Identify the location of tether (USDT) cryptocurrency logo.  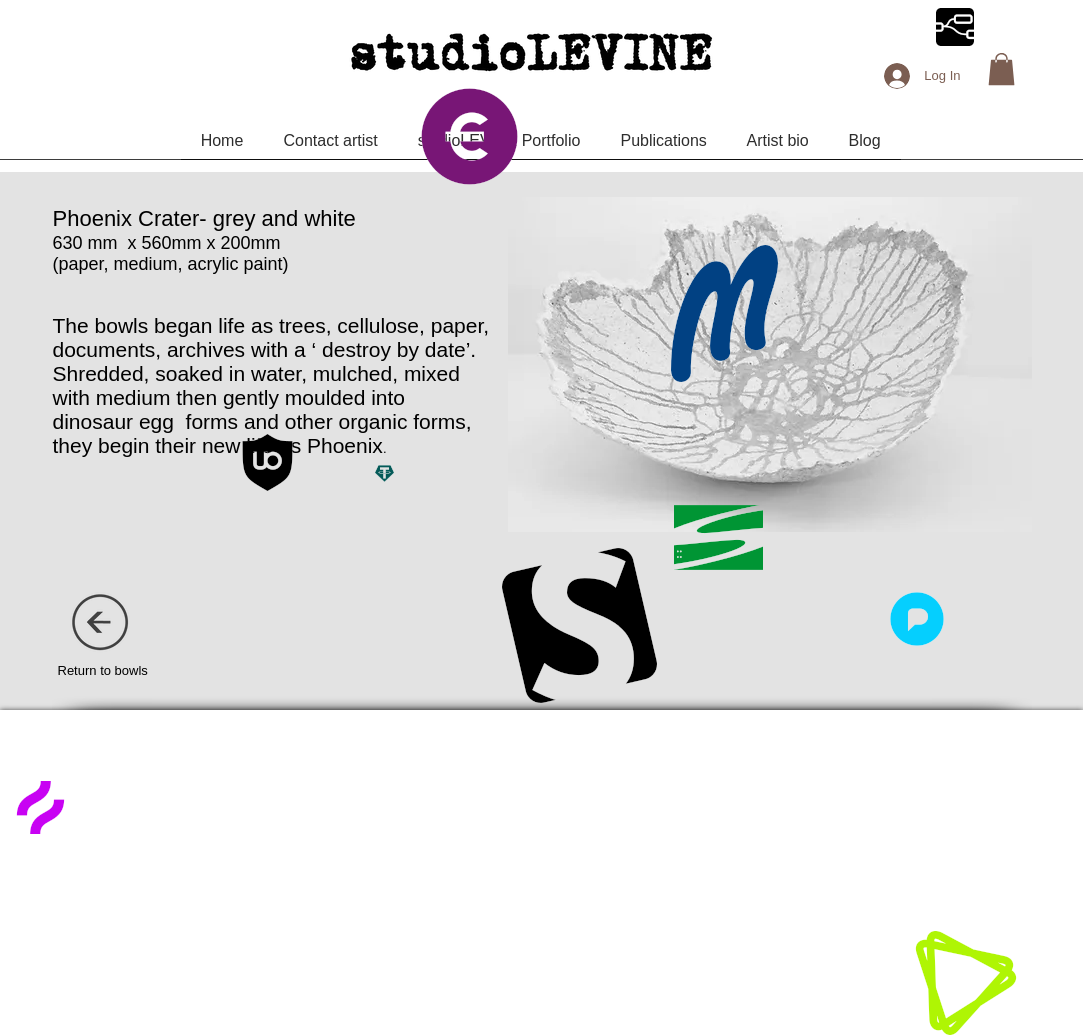
(384, 473).